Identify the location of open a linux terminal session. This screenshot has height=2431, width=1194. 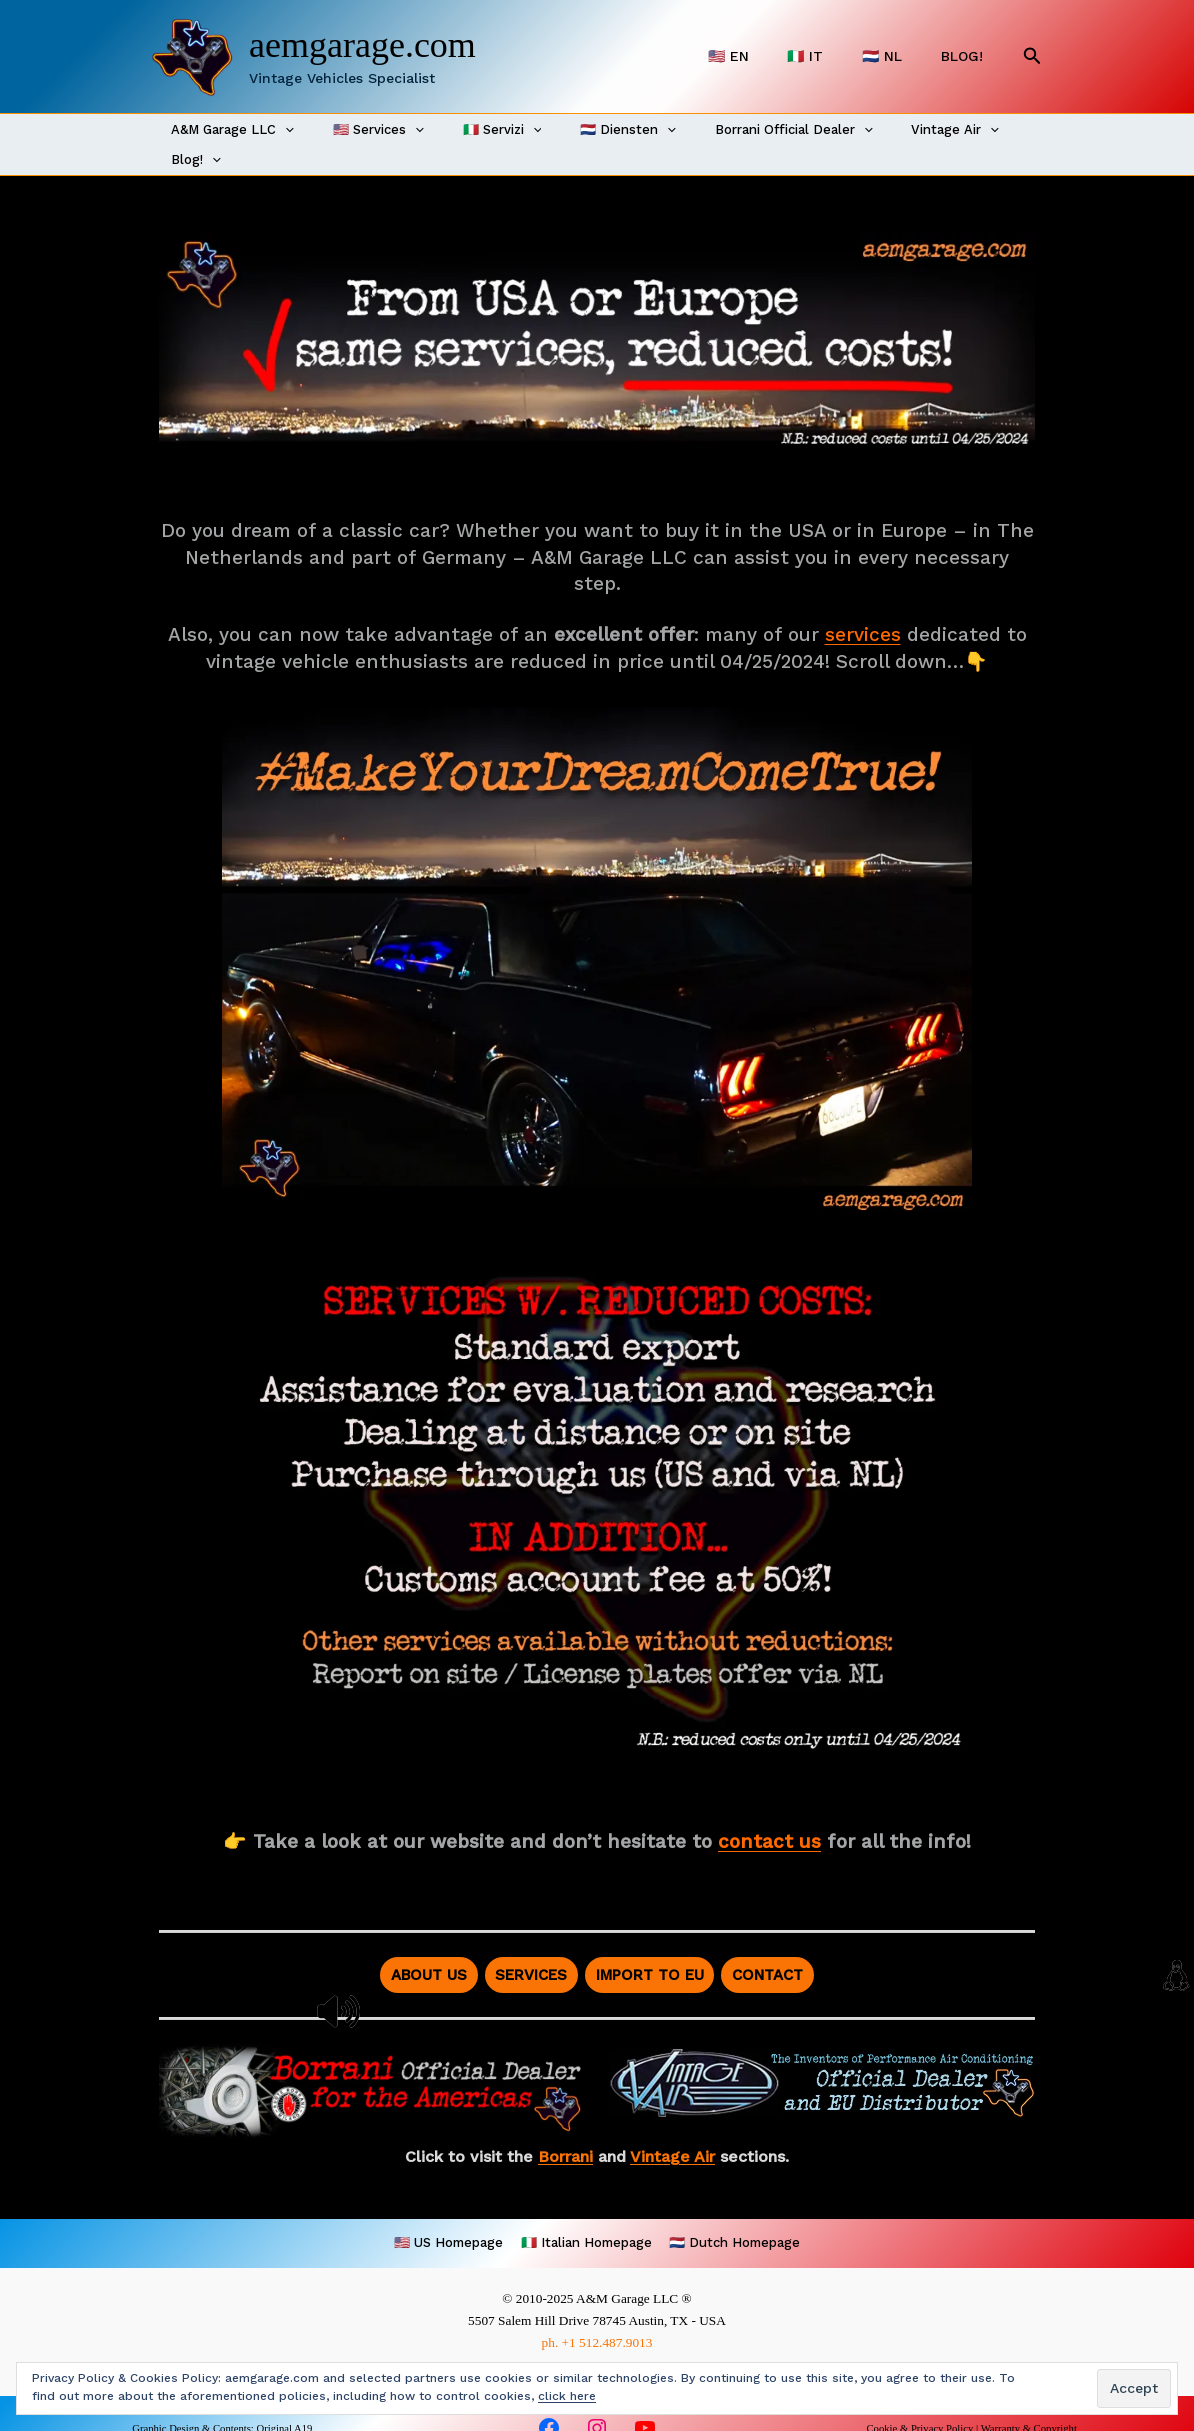
(1176, 1975).